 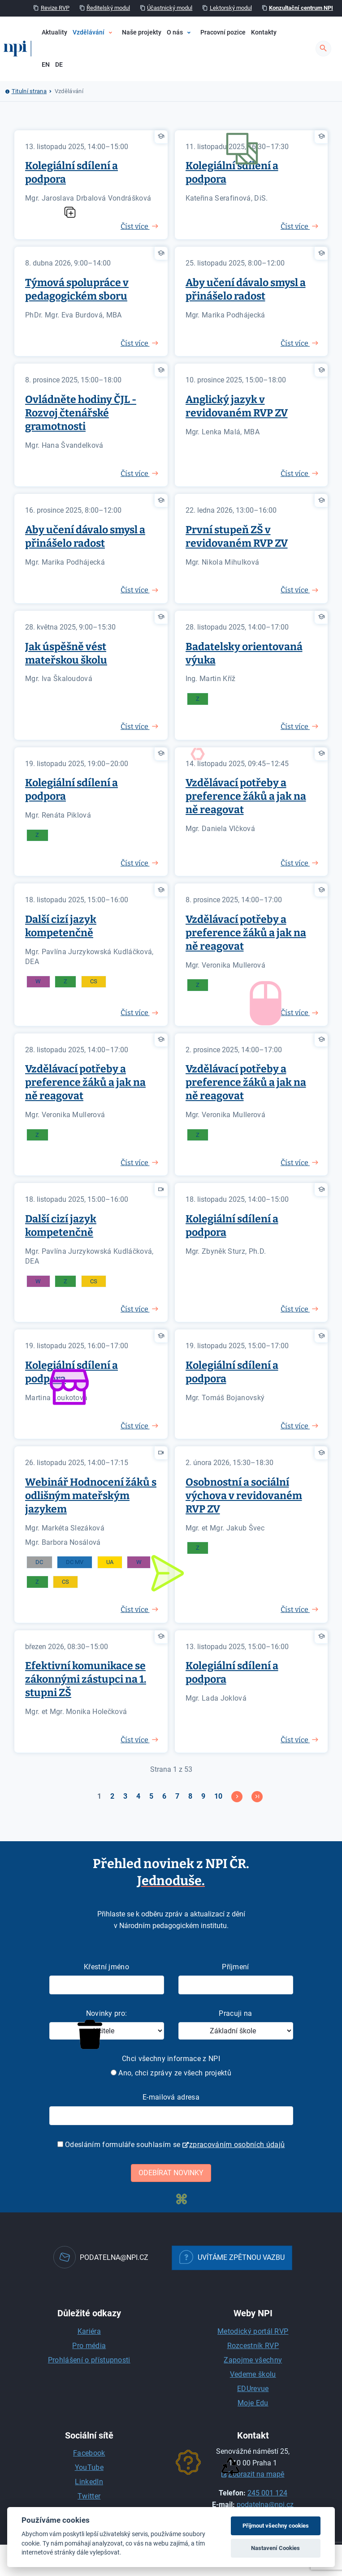 What do you see at coordinates (230, 2466) in the screenshot?
I see `recycle or move item to trash` at bounding box center [230, 2466].